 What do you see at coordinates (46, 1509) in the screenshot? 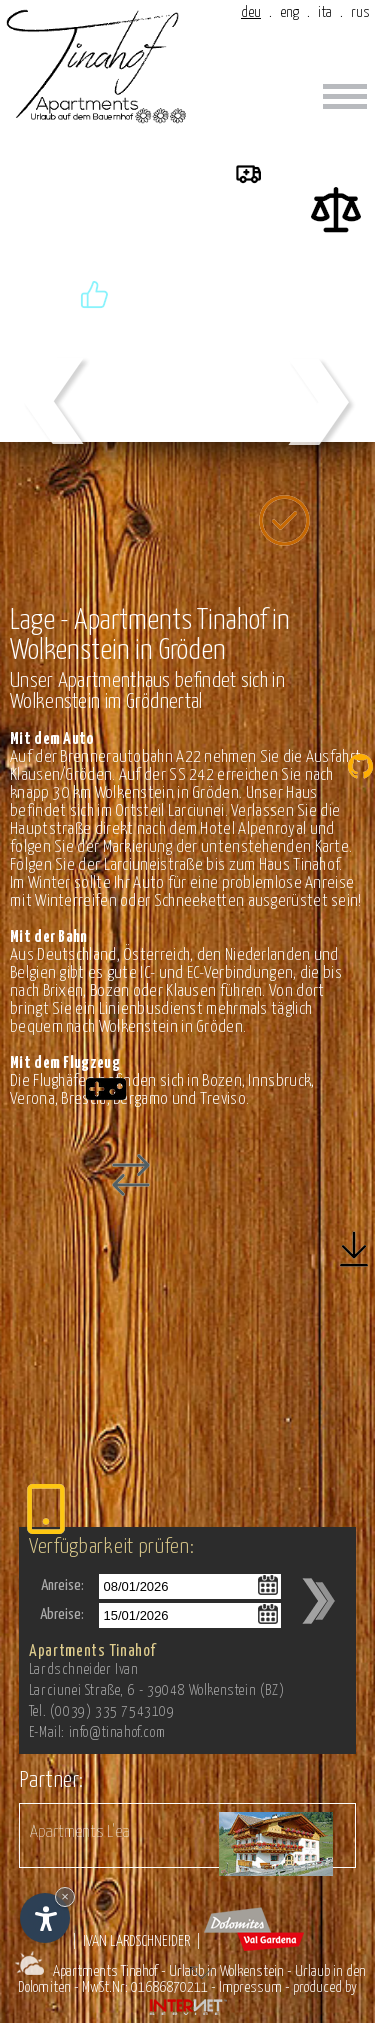
I see `switch to mobile view` at bounding box center [46, 1509].